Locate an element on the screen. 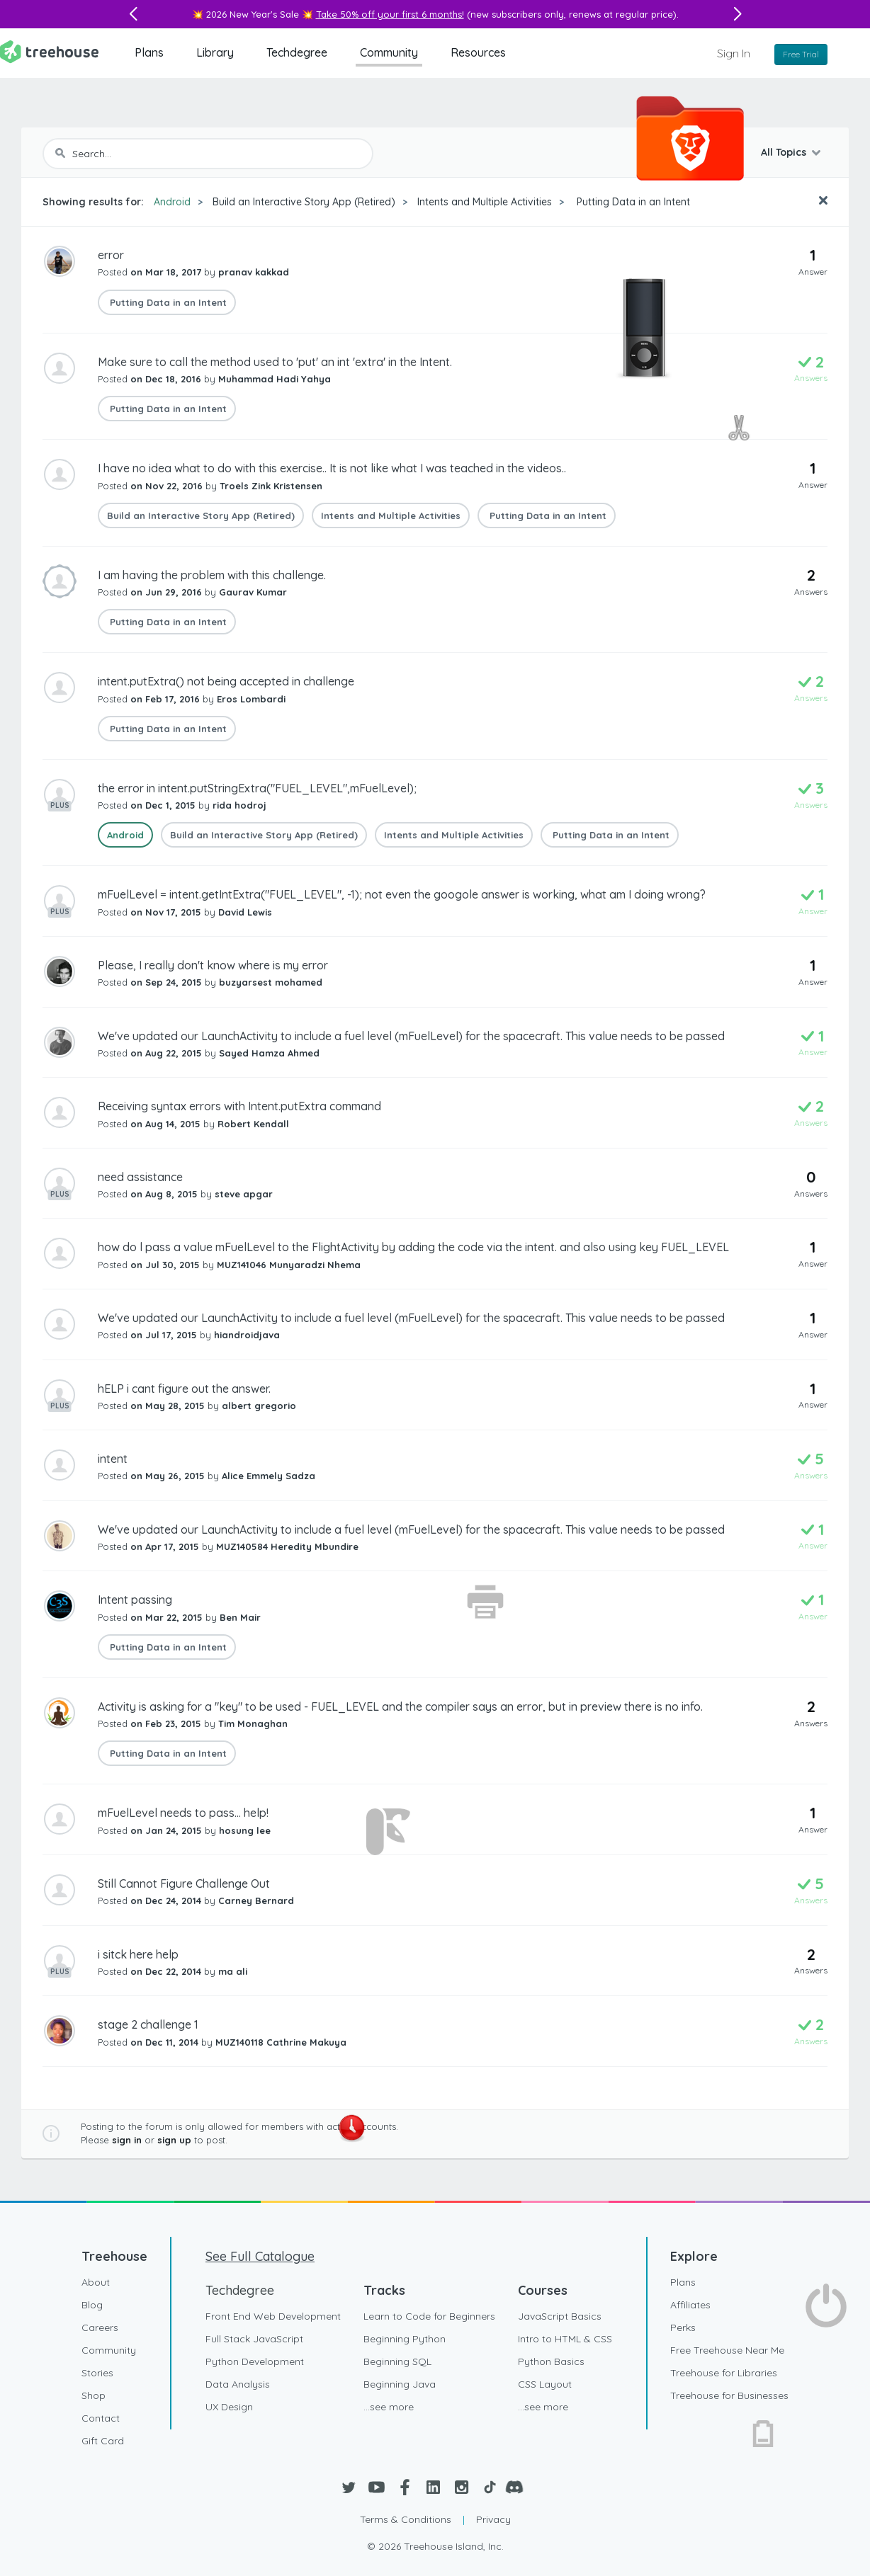  open Brave browser downloads folder is located at coordinates (689, 141).